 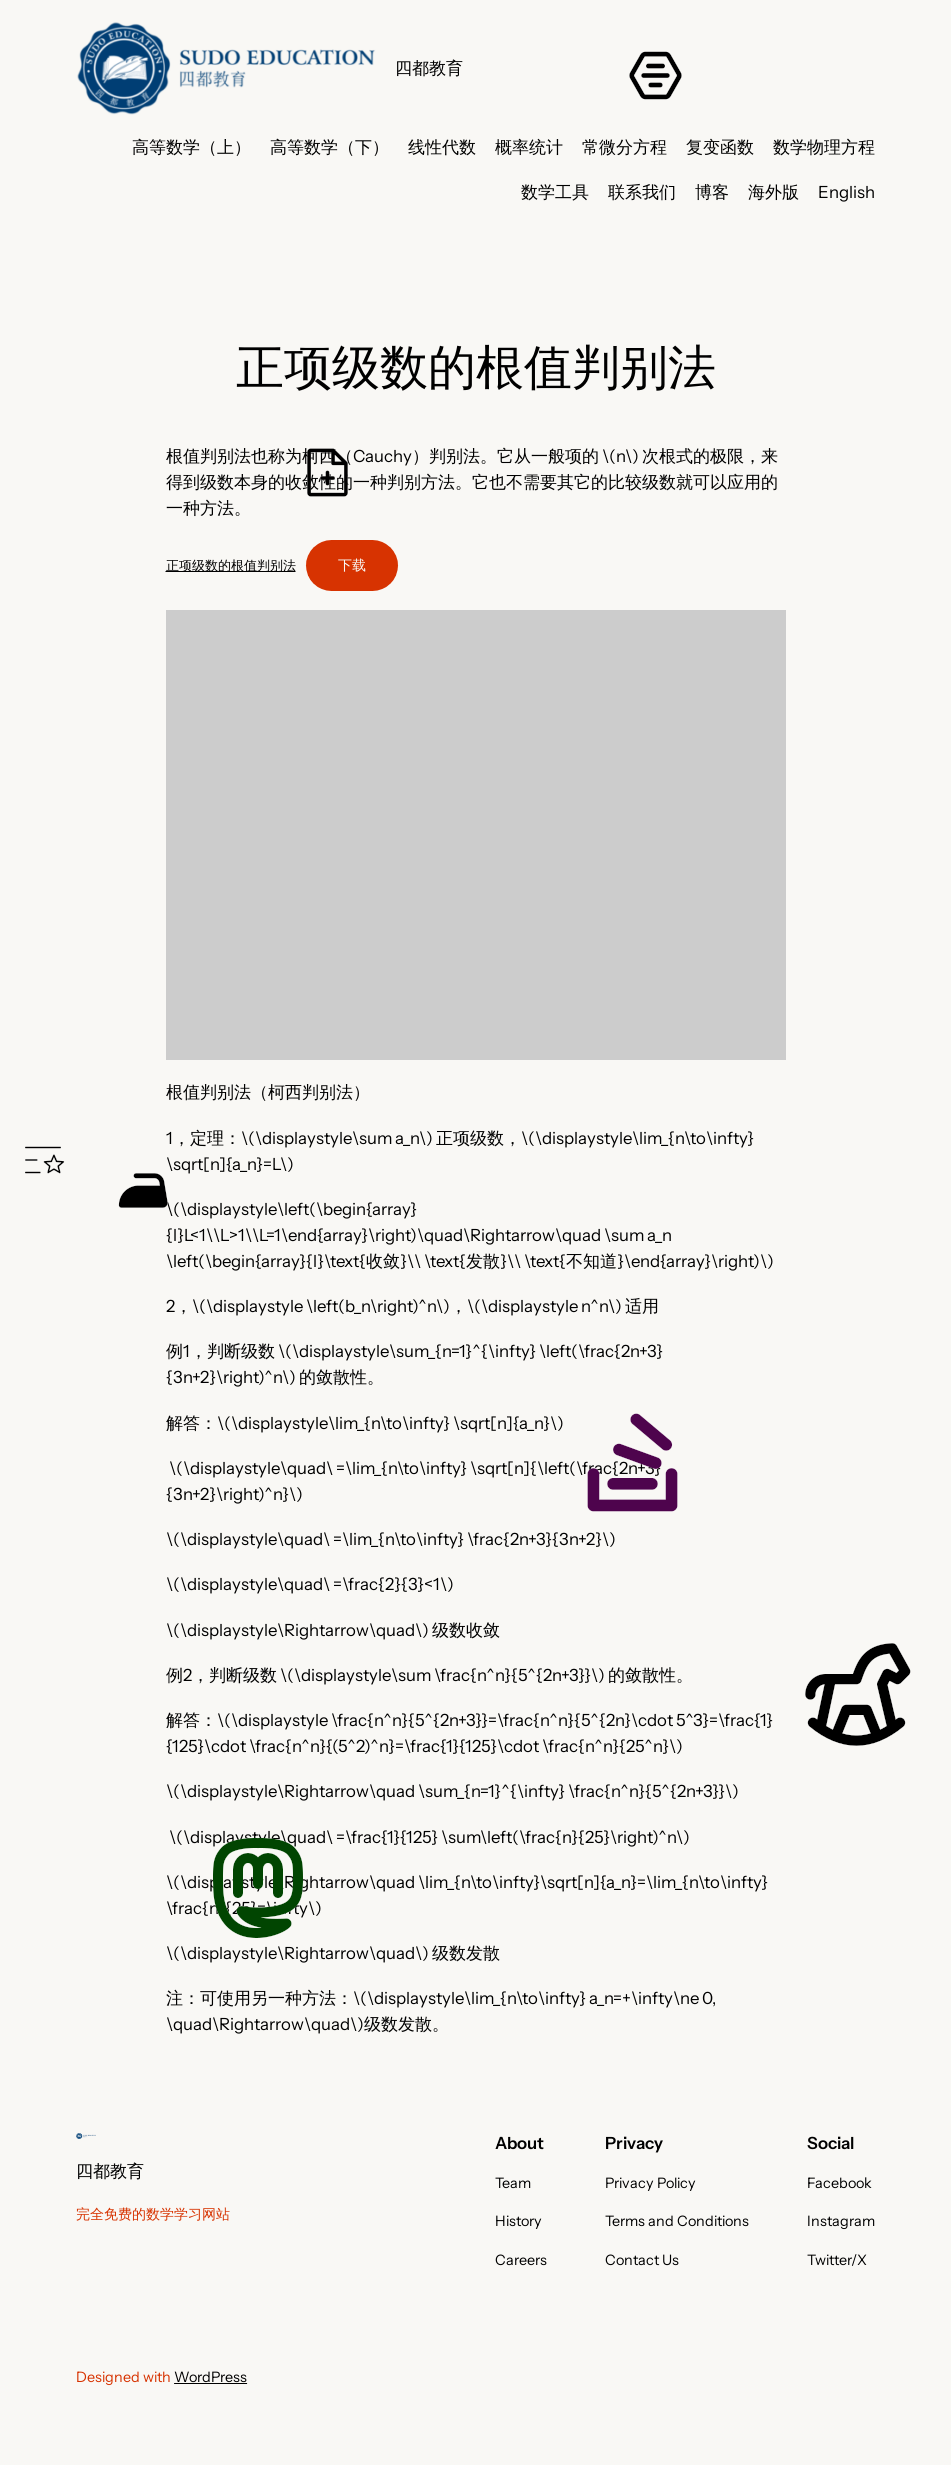 I want to click on open Mastodon app, so click(x=258, y=1888).